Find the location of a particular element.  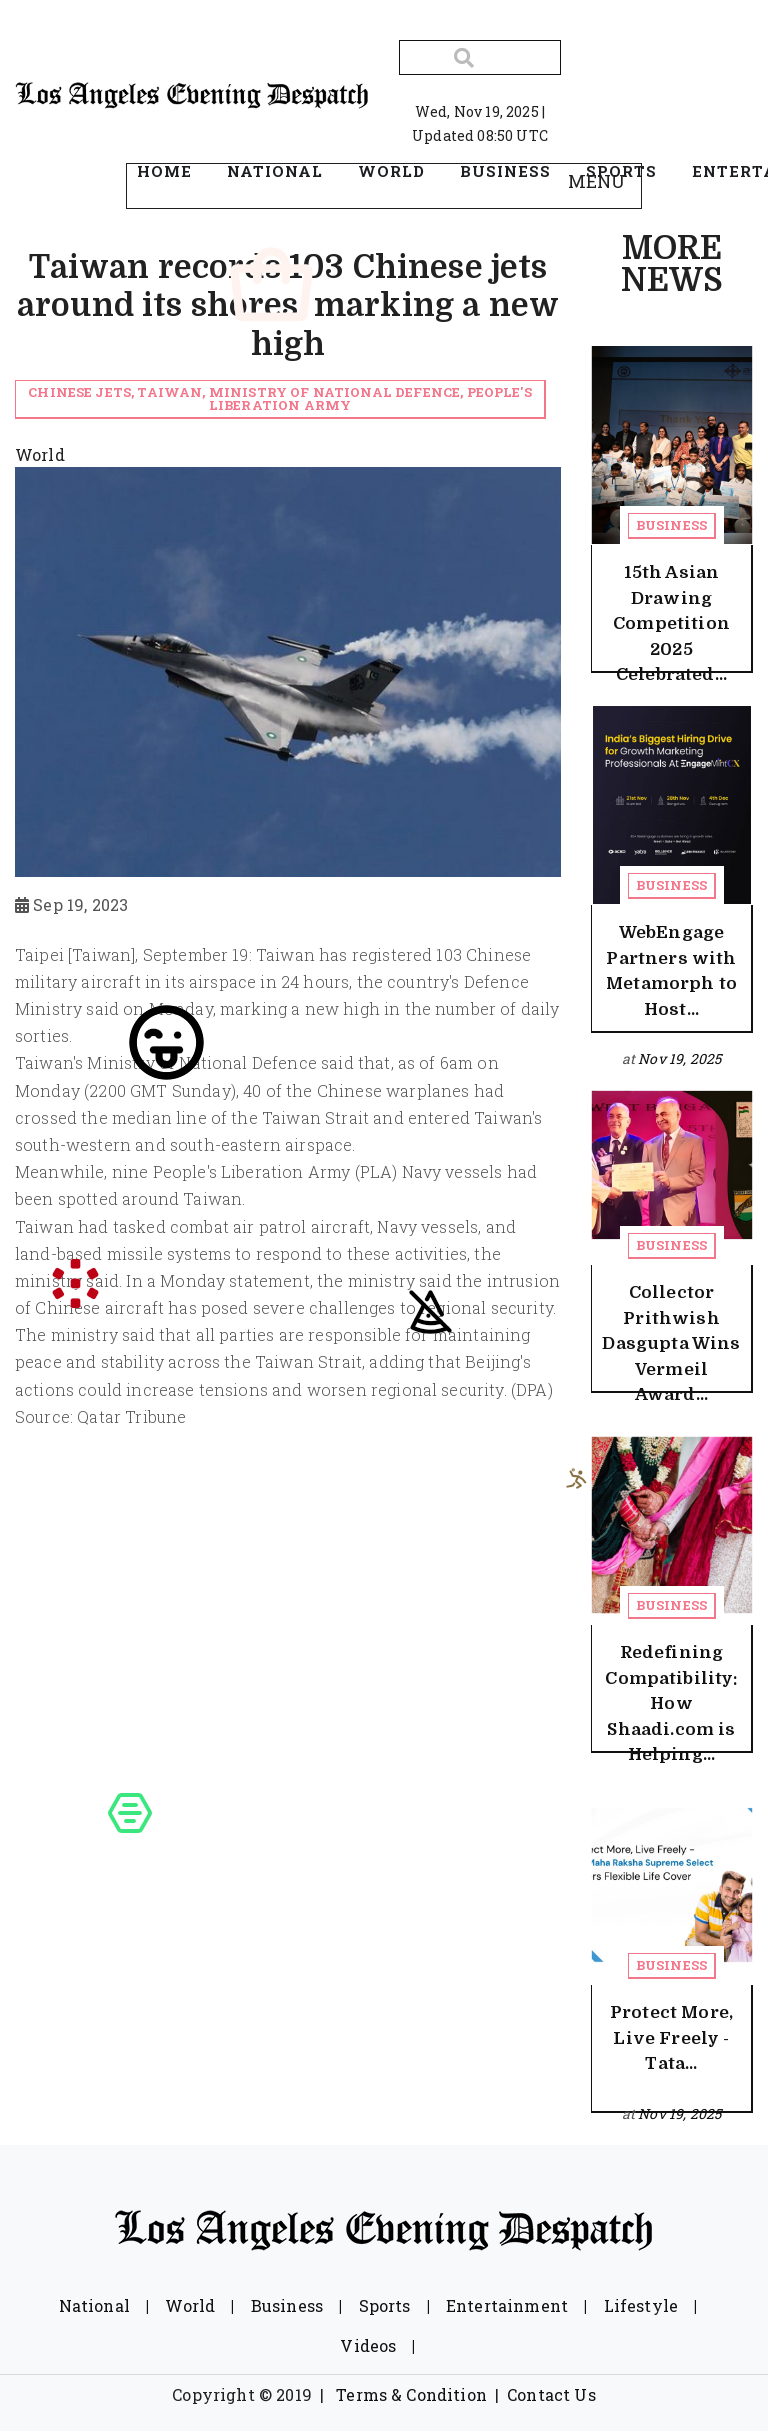

denodo brand logo is located at coordinates (75, 1283).